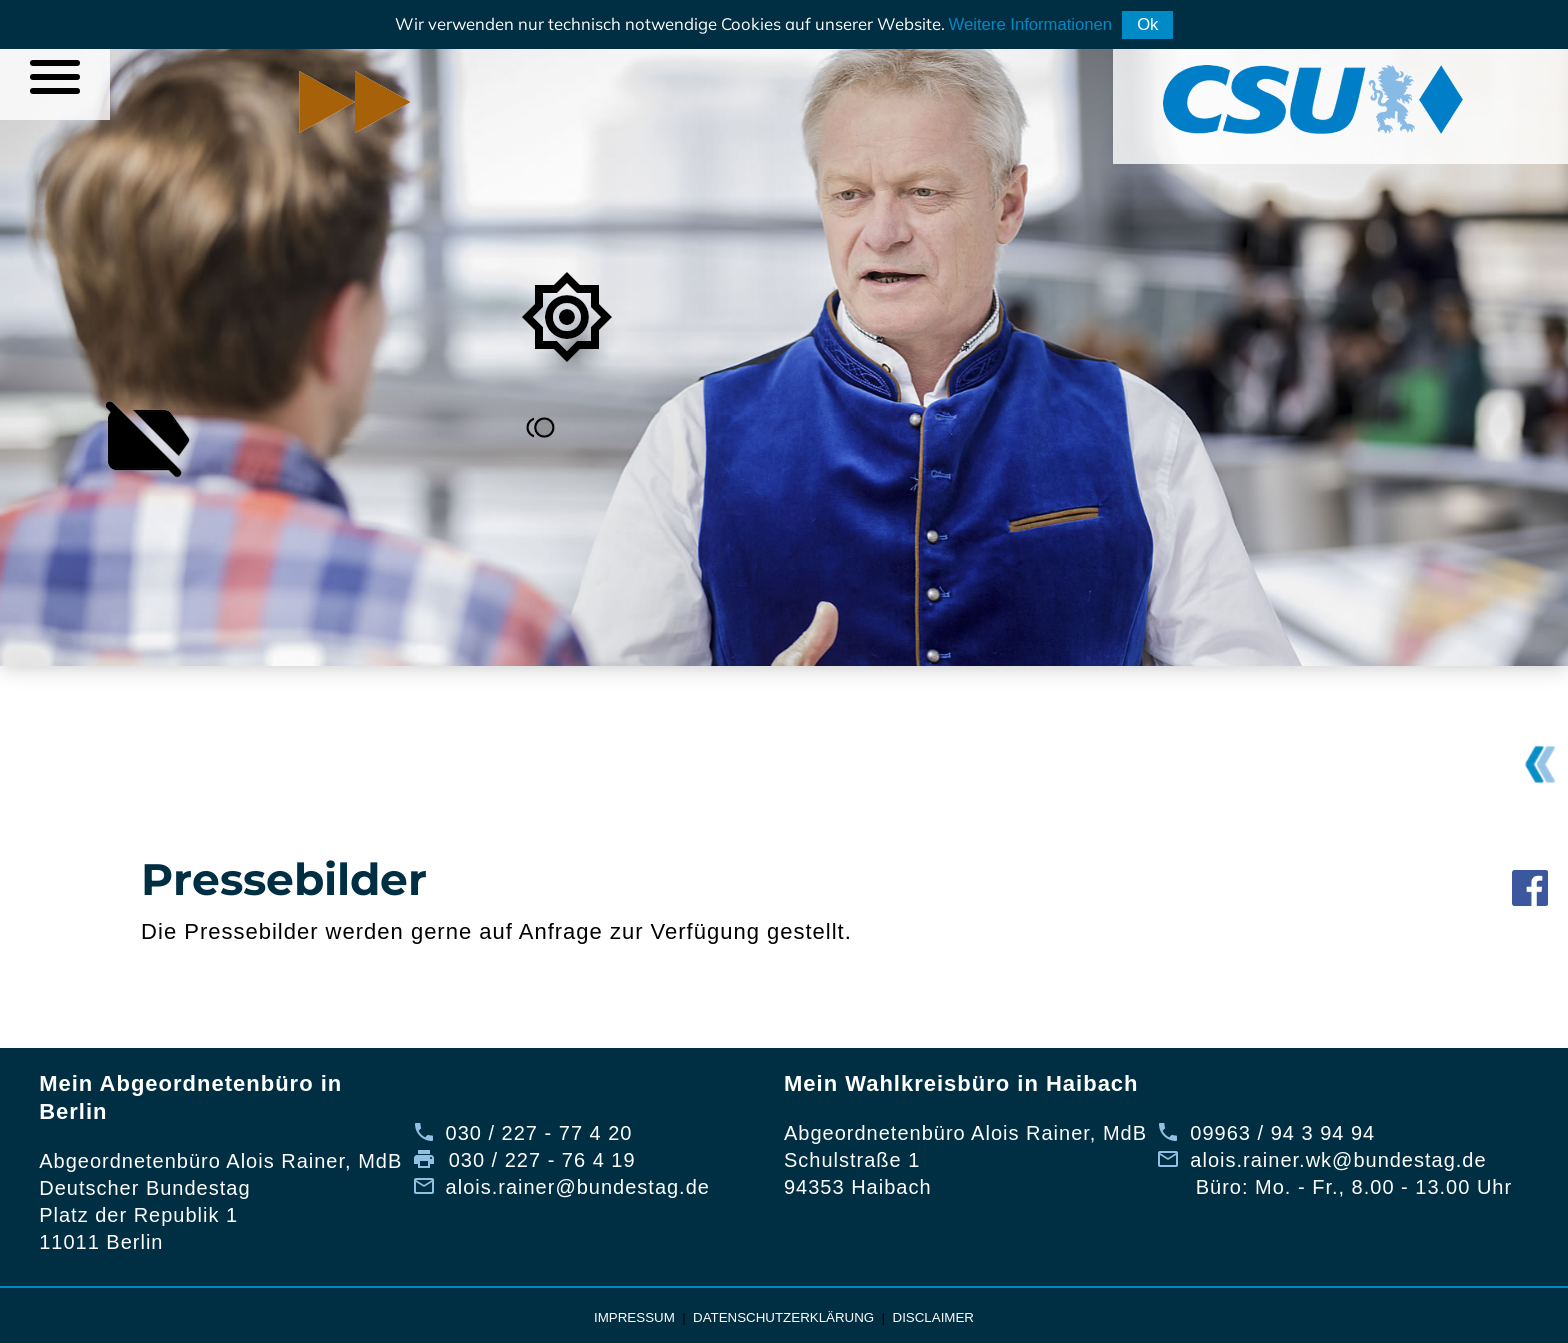 This screenshot has height=1343, width=1568. I want to click on adjust screen brightness, so click(567, 317).